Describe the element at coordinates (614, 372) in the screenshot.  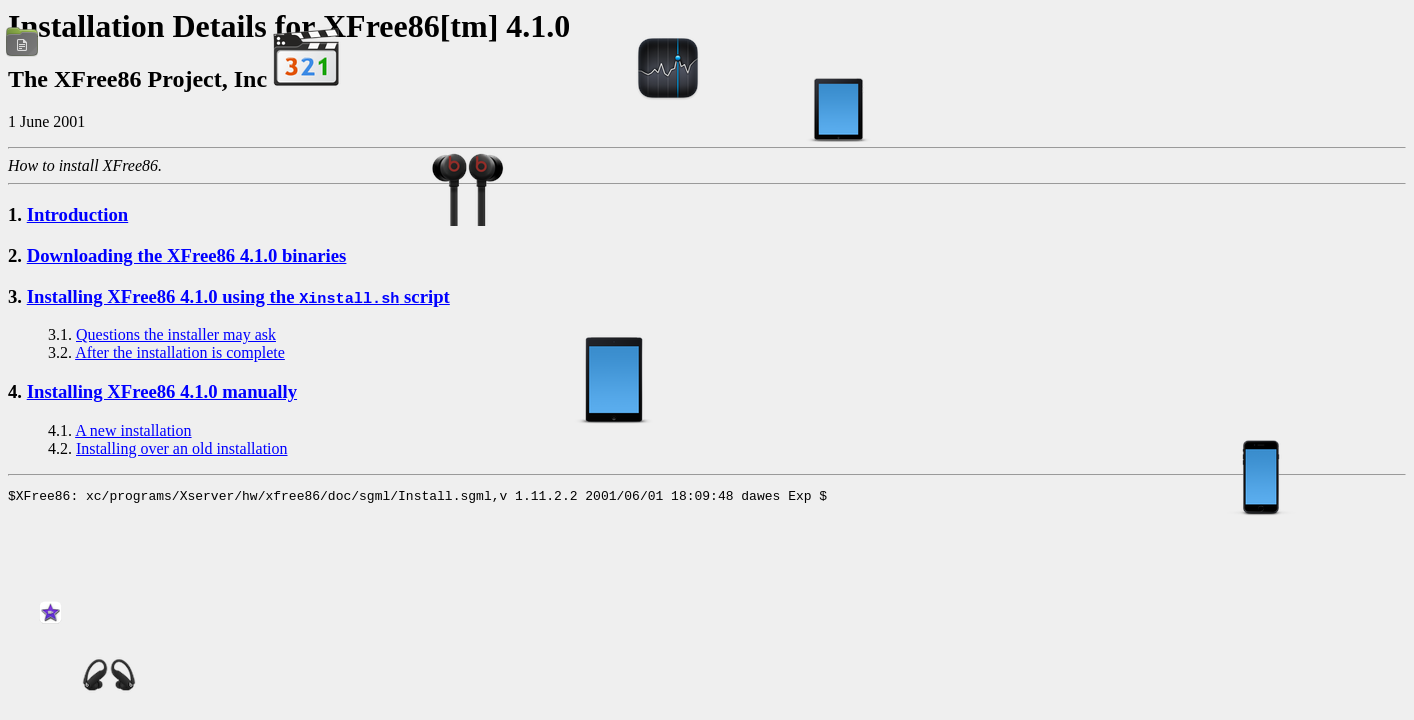
I see `iPad mini device connected via cellular` at that location.